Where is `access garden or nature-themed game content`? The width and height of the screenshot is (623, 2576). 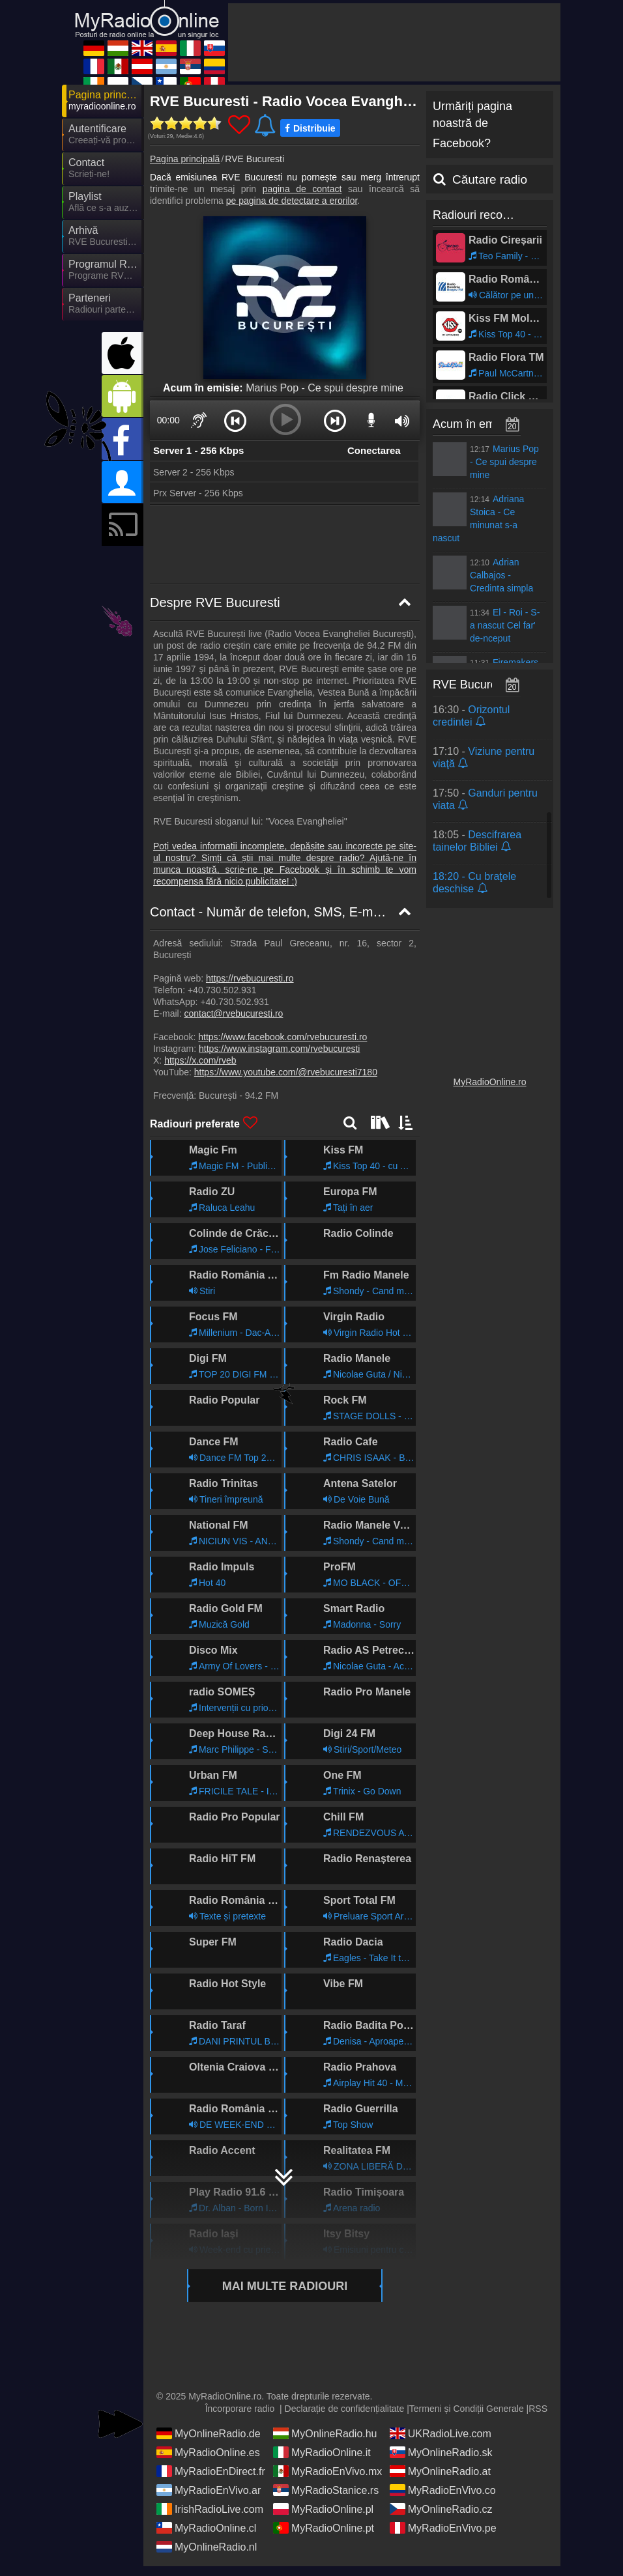
access garden or nature-themed game content is located at coordinates (76, 425).